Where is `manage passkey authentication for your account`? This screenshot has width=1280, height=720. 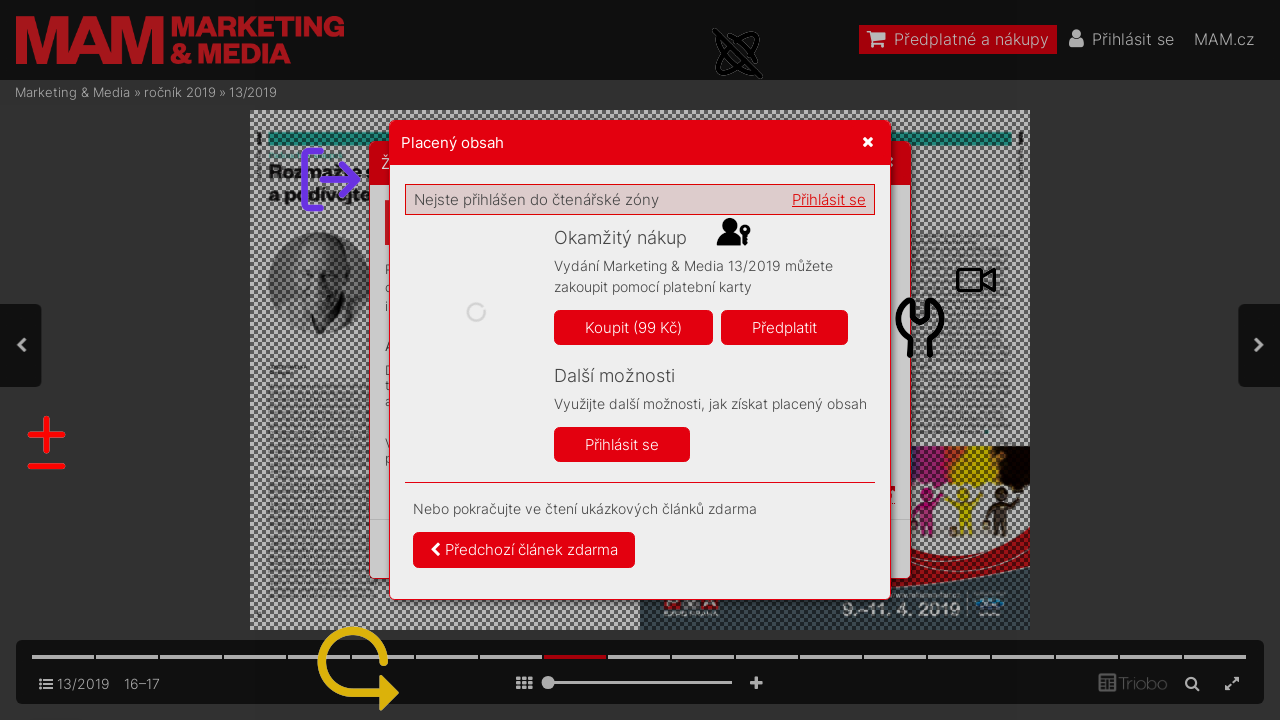 manage passkey authentication for your account is located at coordinates (733, 232).